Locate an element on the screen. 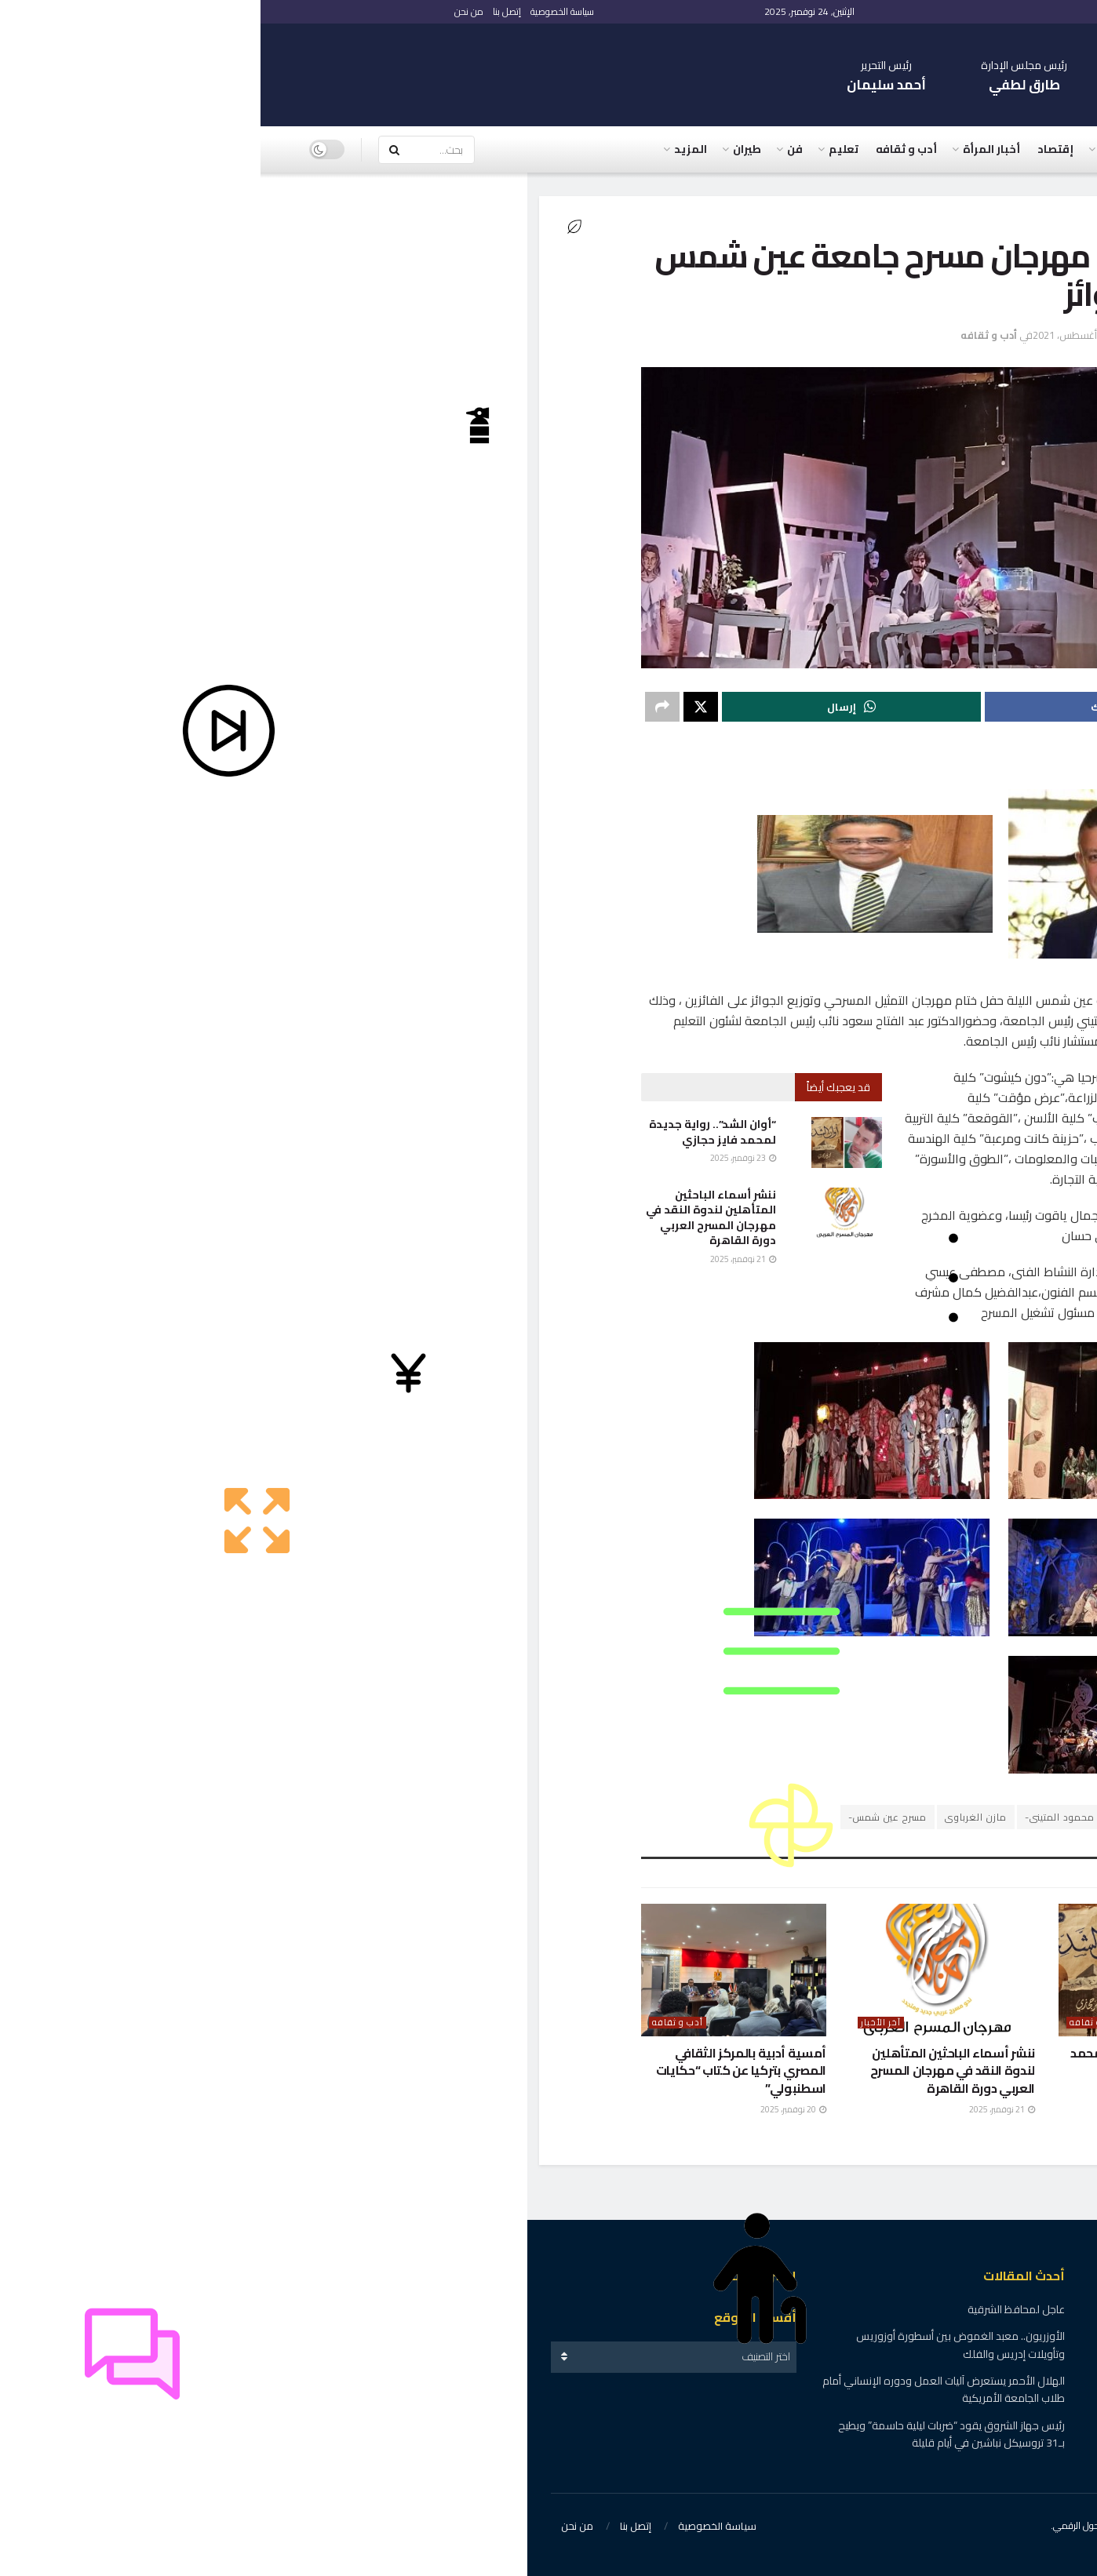 This screenshot has width=1097, height=2576. open google photos is located at coordinates (791, 1825).